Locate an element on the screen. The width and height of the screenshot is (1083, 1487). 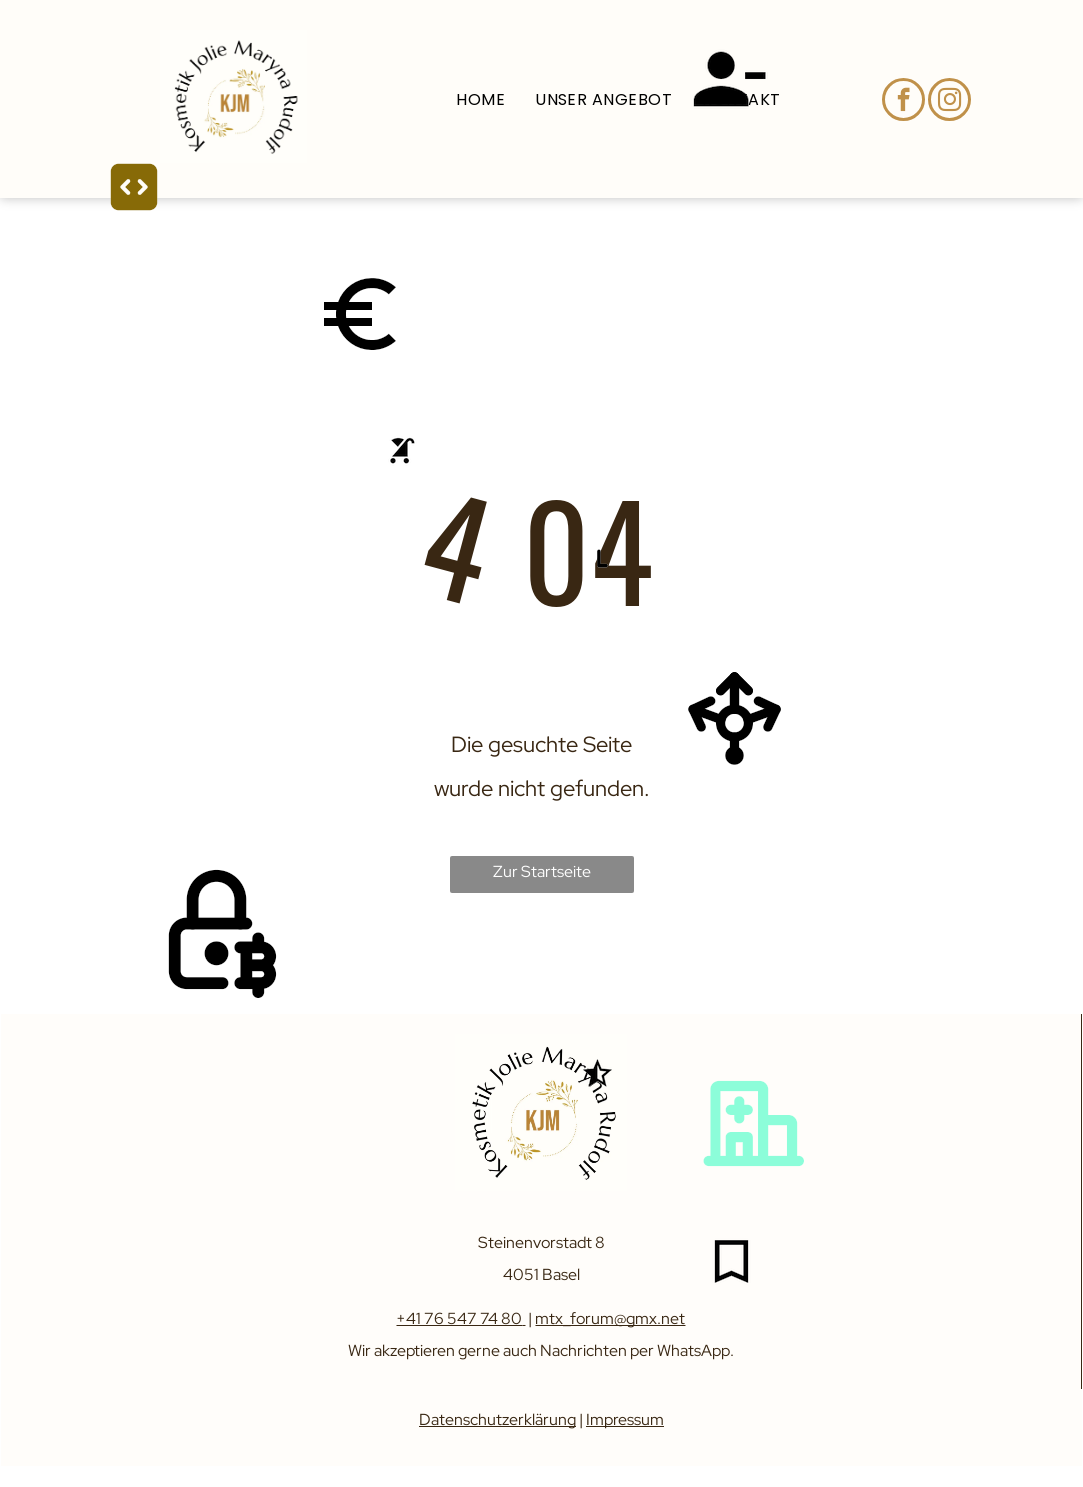
view or edit source code is located at coordinates (134, 187).